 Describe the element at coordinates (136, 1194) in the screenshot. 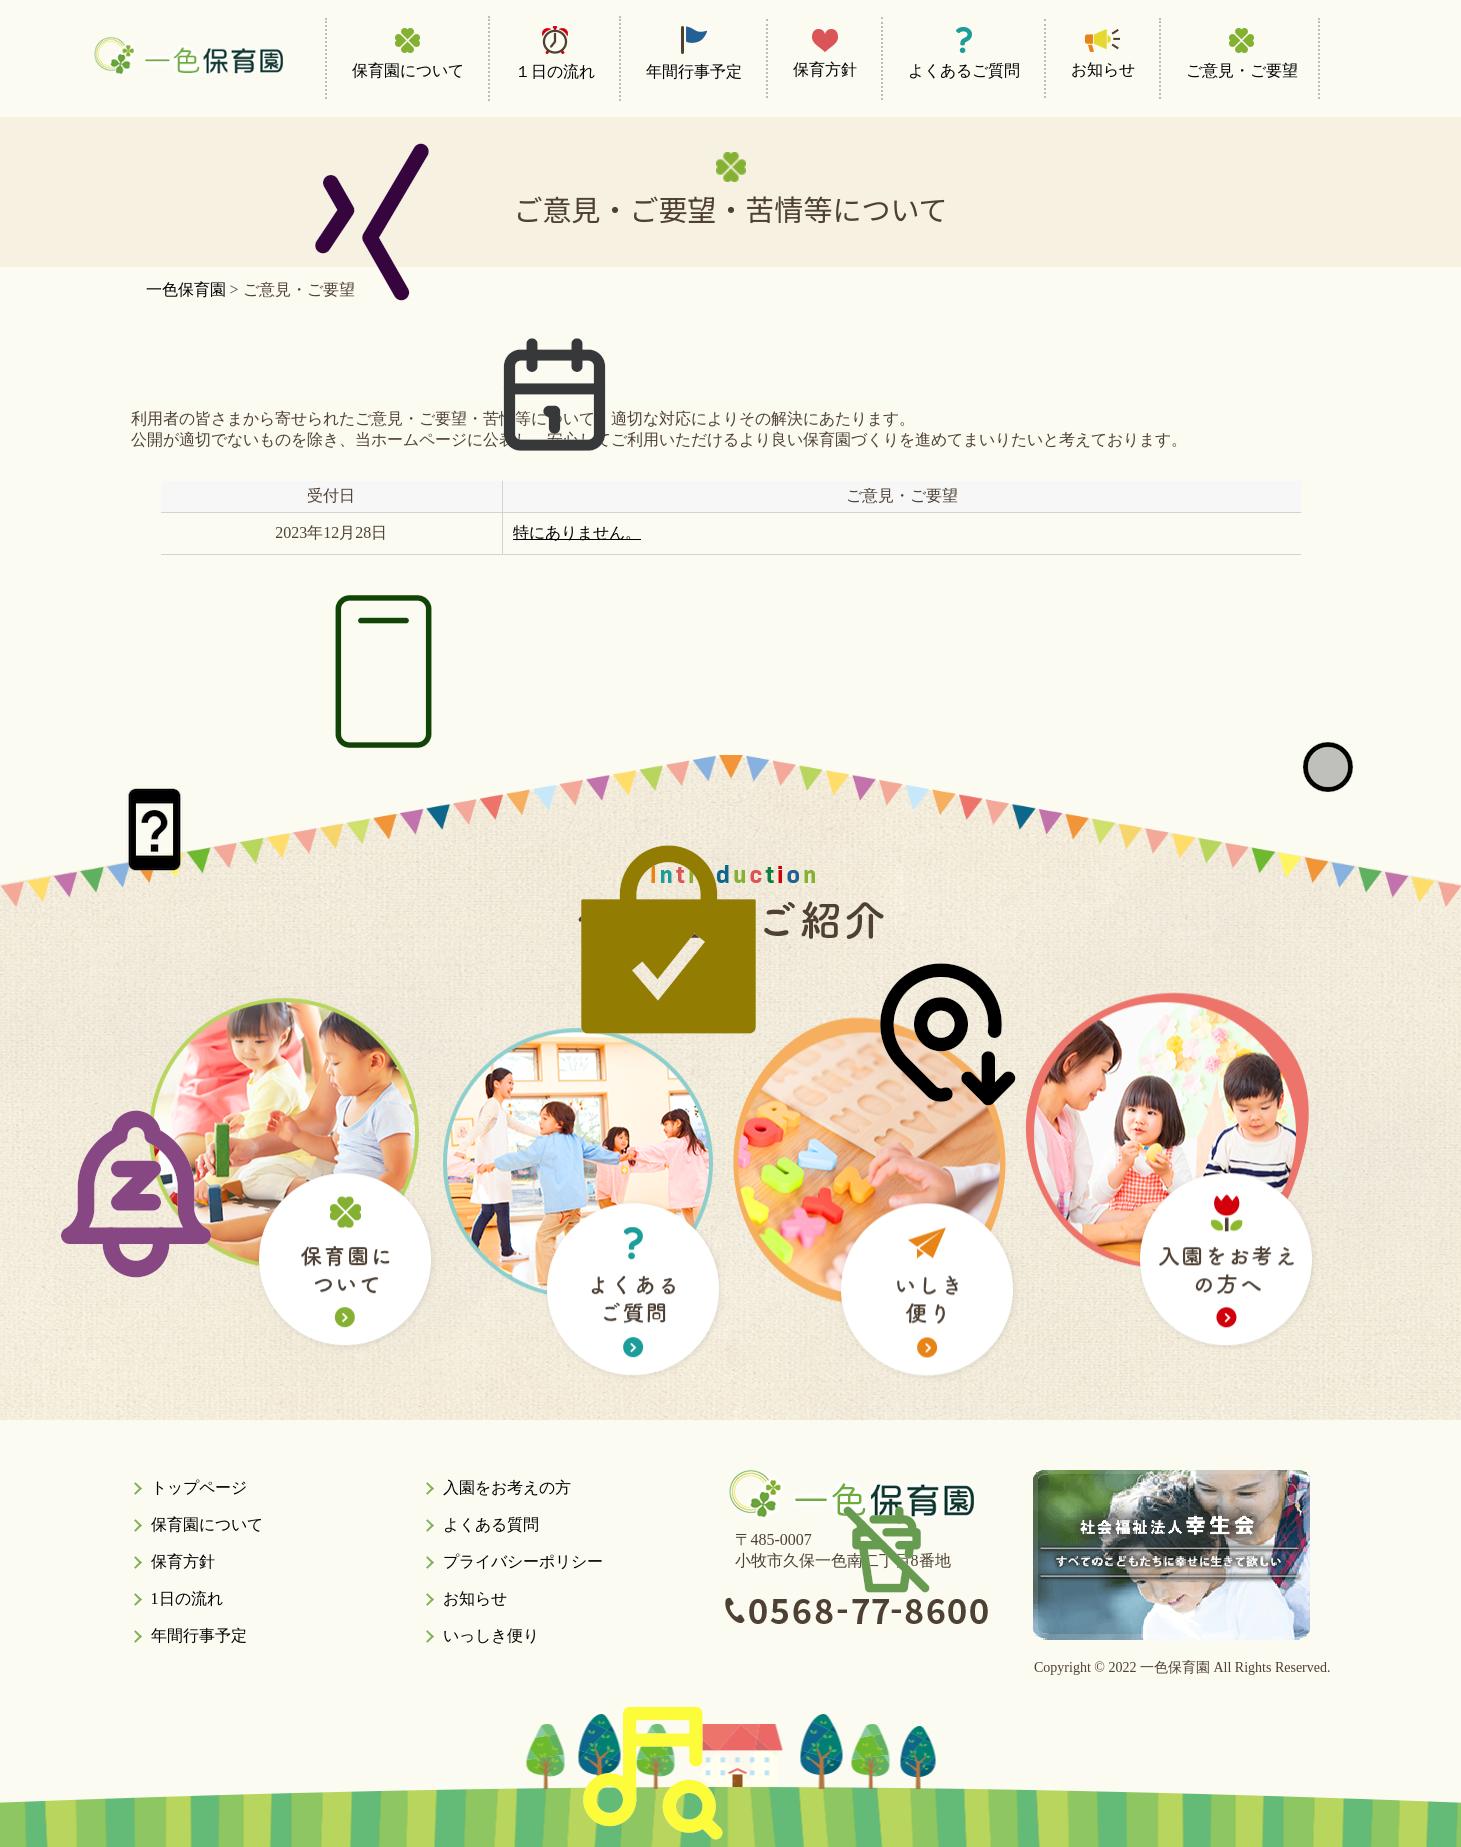

I see `snooze notifications` at that location.